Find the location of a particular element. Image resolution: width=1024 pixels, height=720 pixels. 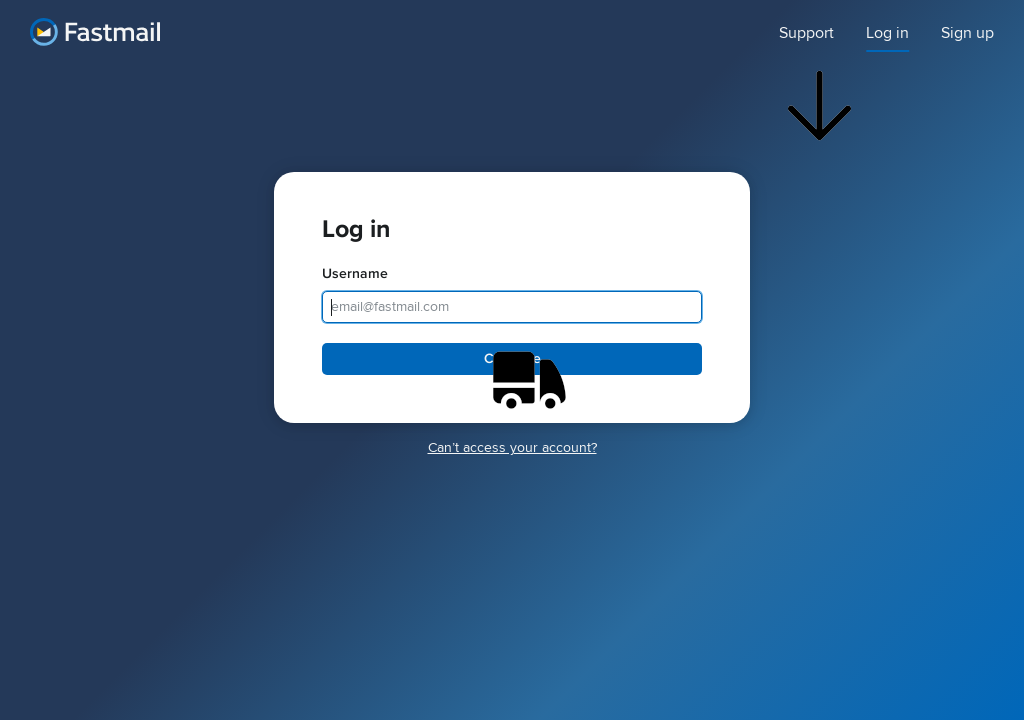

track your delivery status is located at coordinates (529, 377).